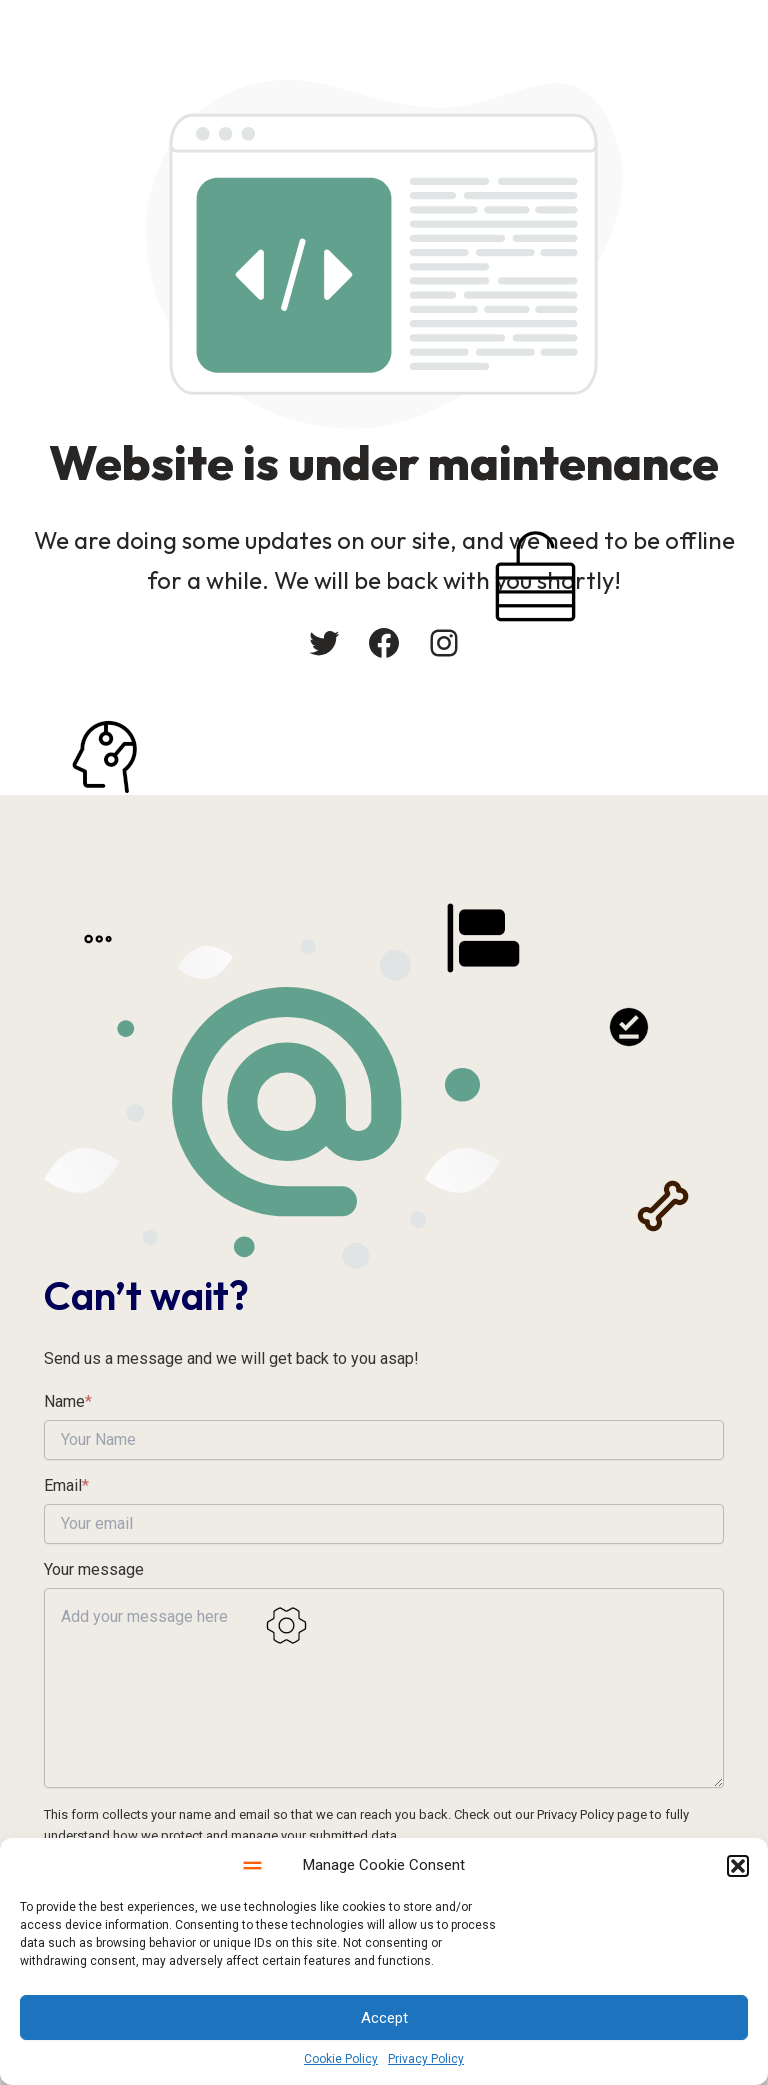 This screenshot has width=768, height=2085. Describe the element at coordinates (482, 938) in the screenshot. I see `align content to the left` at that location.